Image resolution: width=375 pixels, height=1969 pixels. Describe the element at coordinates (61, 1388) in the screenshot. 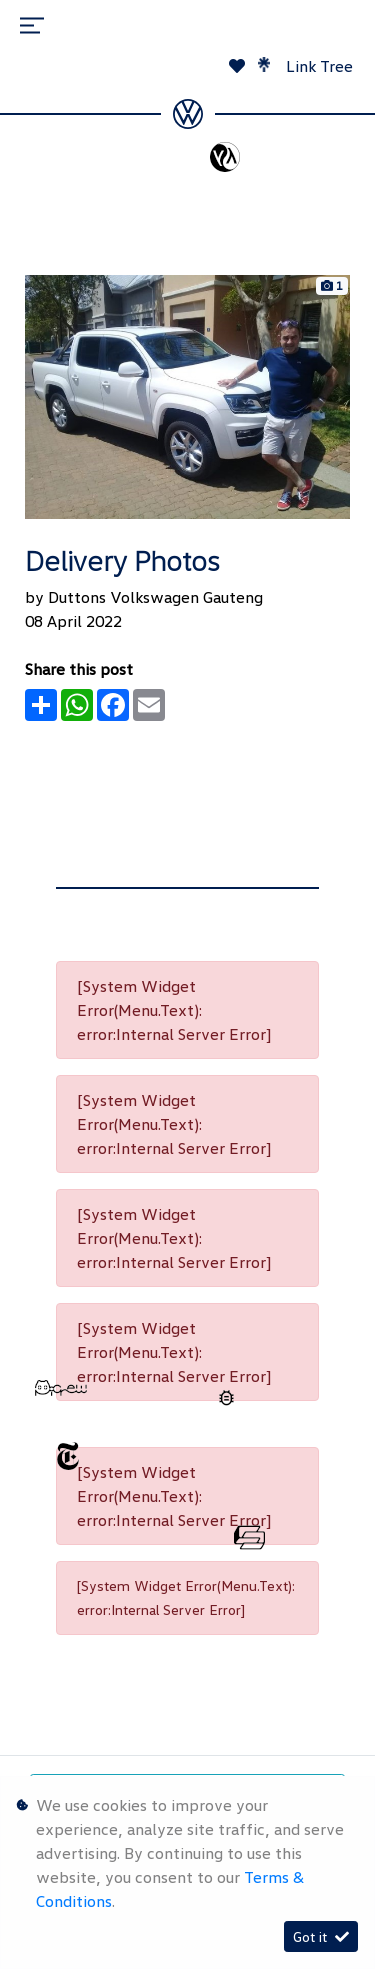

I see `open the picrew avatar maker app` at that location.